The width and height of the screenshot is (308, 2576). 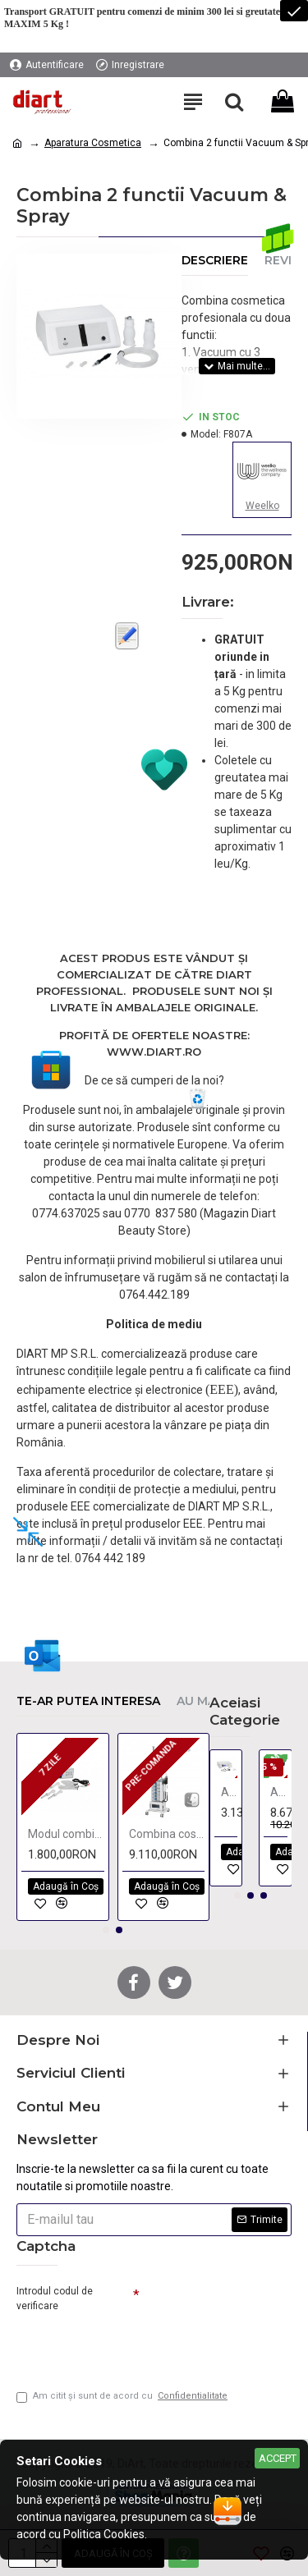 I want to click on open the microsoft family safety app, so click(x=164, y=769).